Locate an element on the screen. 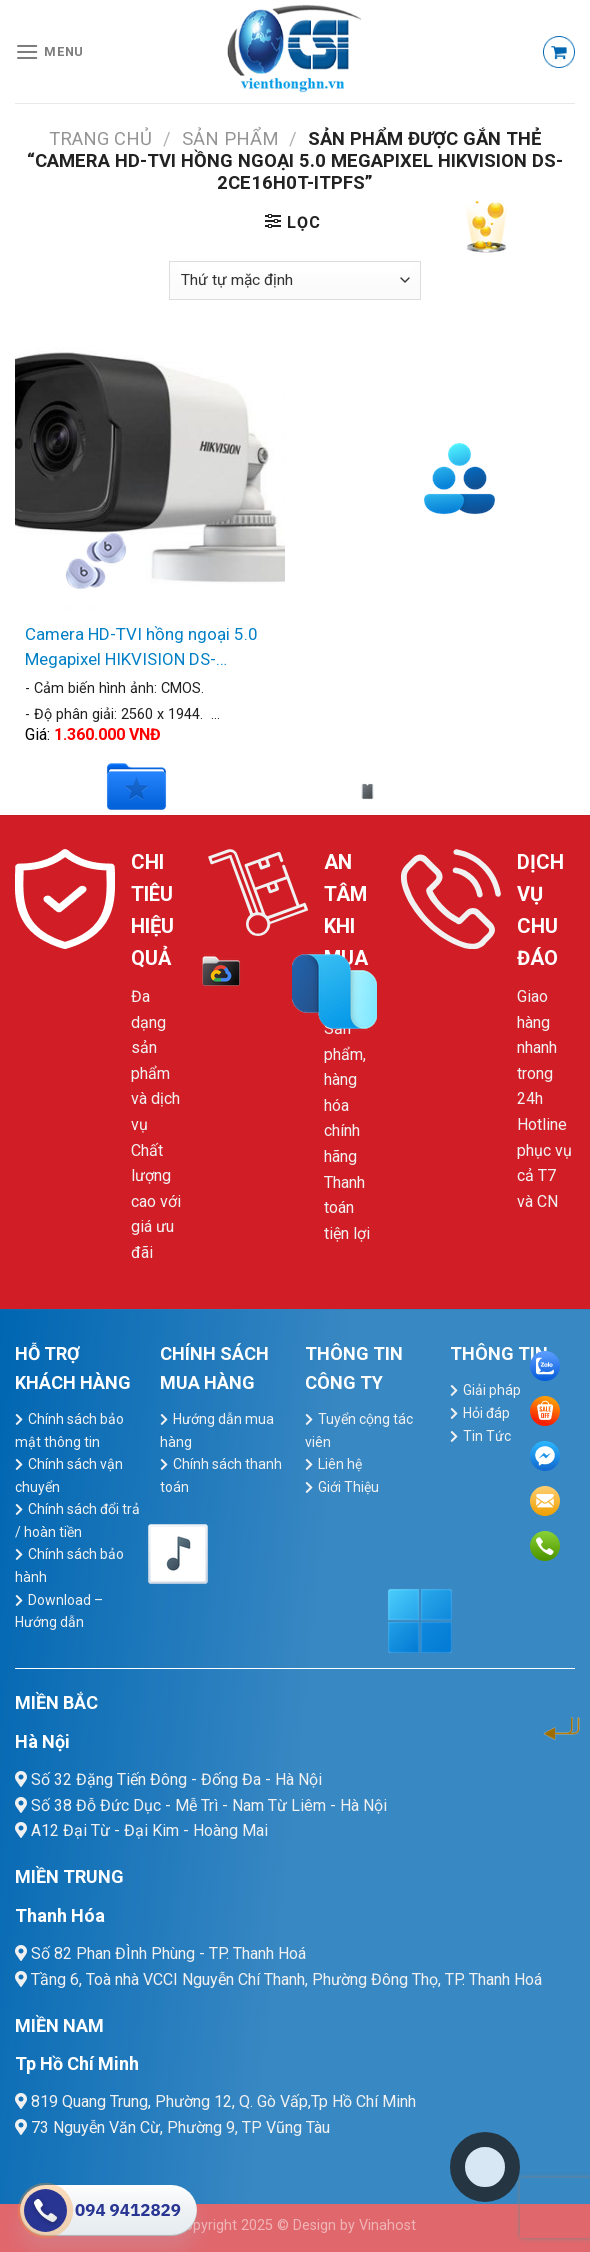 The width and height of the screenshot is (590, 2252). connect Beats earbuds via bluetooth is located at coordinates (96, 561).